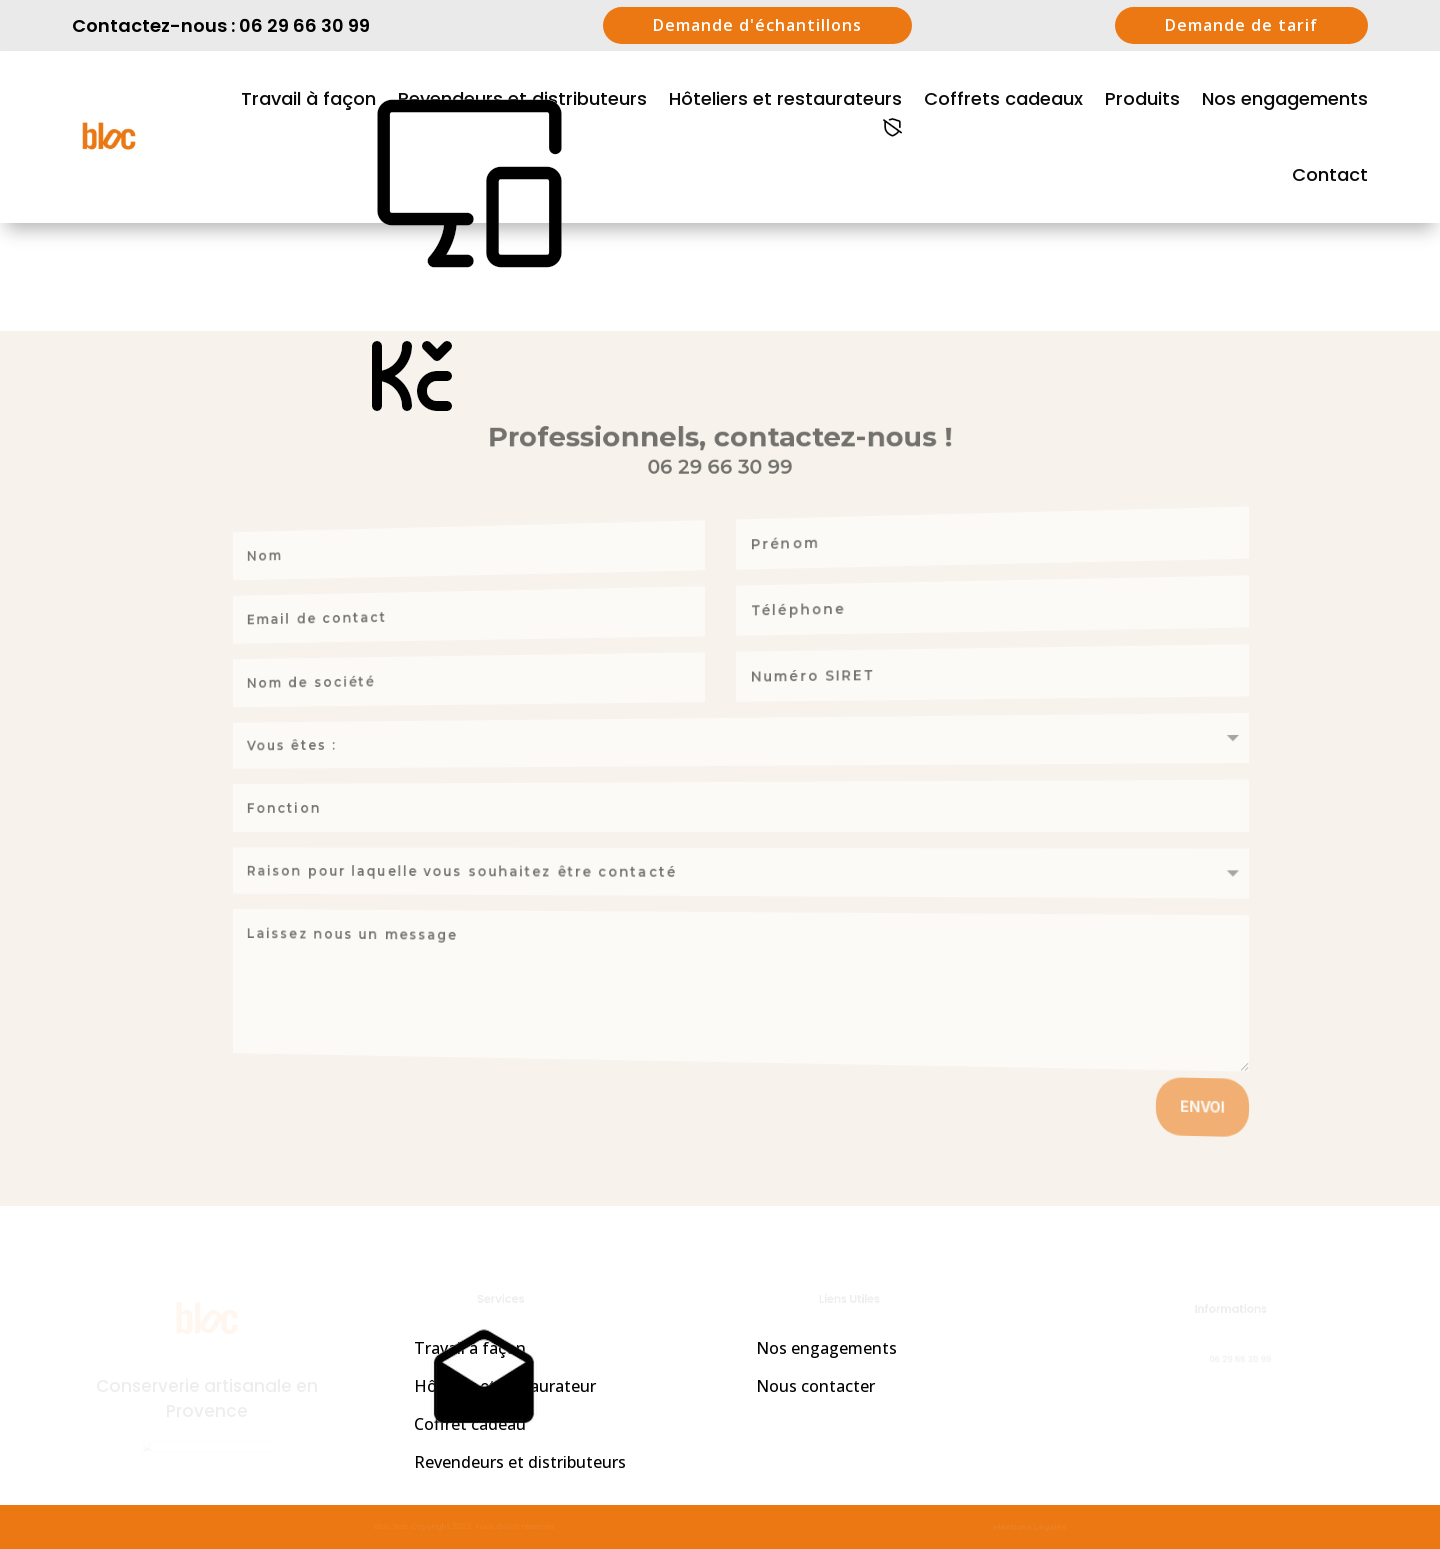  I want to click on view your draft messages, so click(484, 1383).